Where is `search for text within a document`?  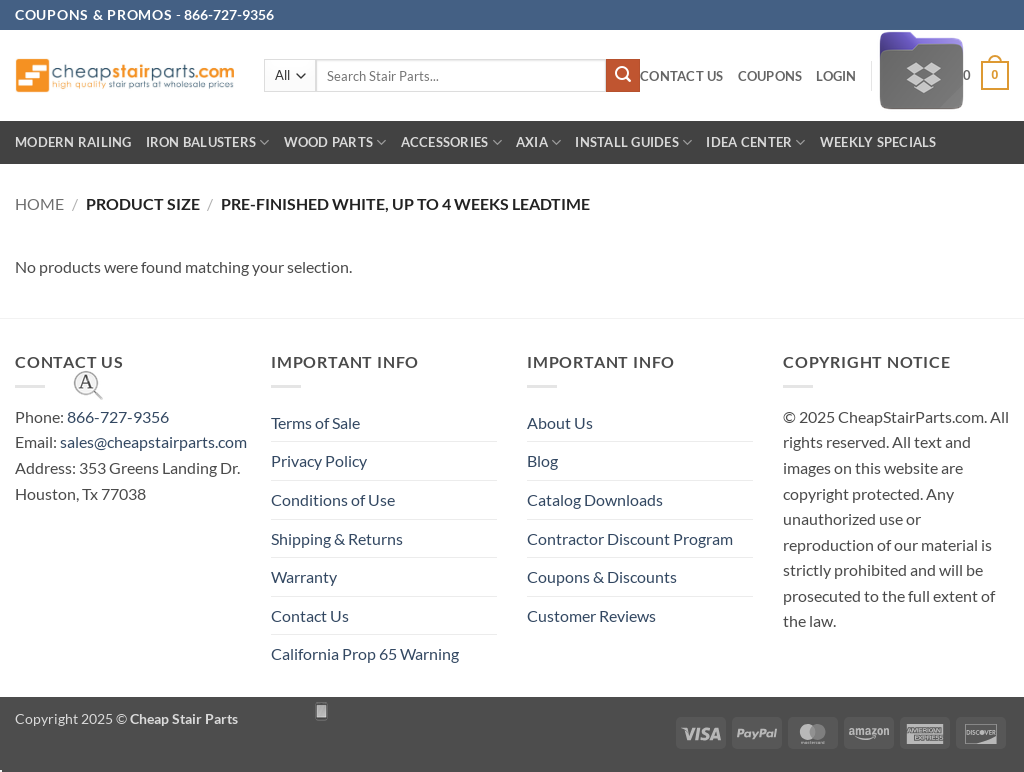 search for text within a document is located at coordinates (88, 385).